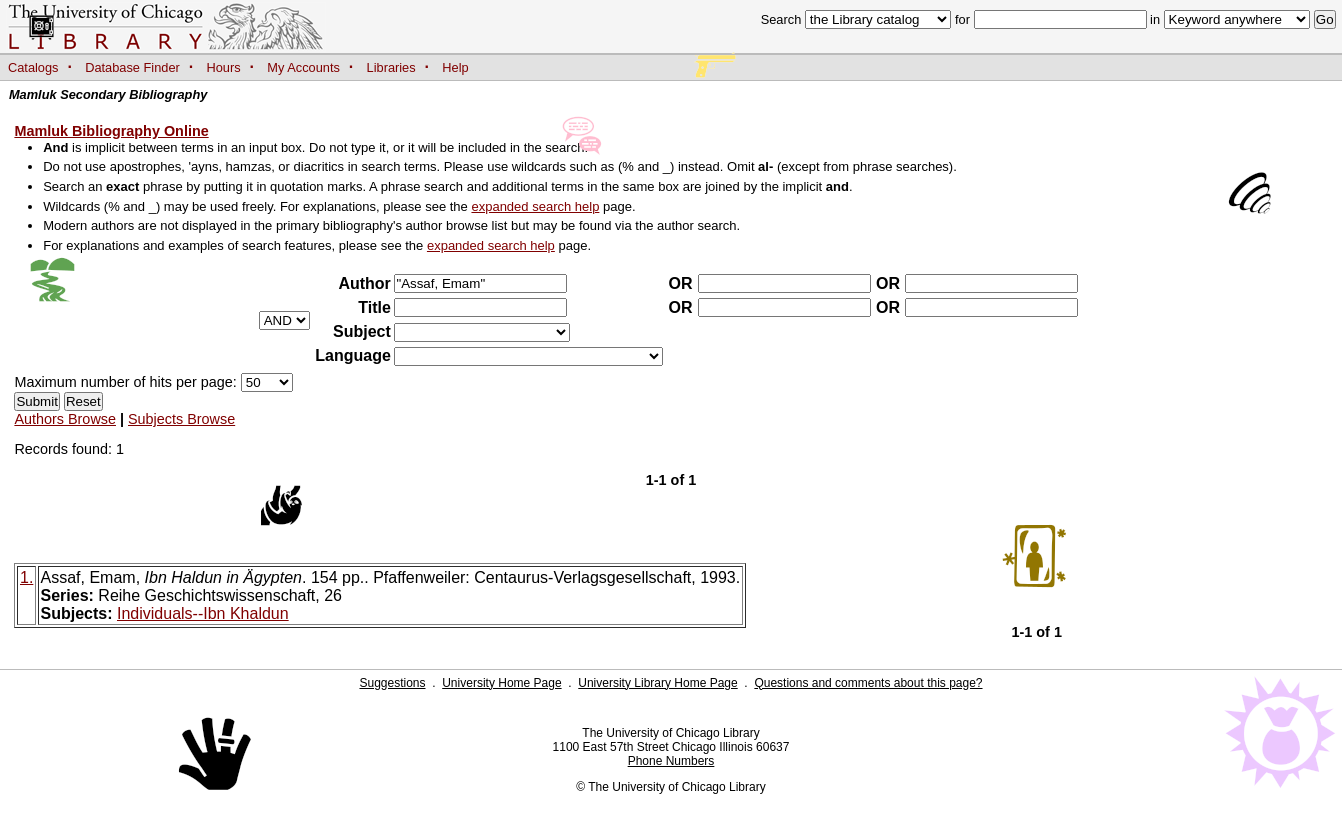 This screenshot has height=818, width=1342. Describe the element at coordinates (1034, 555) in the screenshot. I see `indicates a frozen character status effect` at that location.